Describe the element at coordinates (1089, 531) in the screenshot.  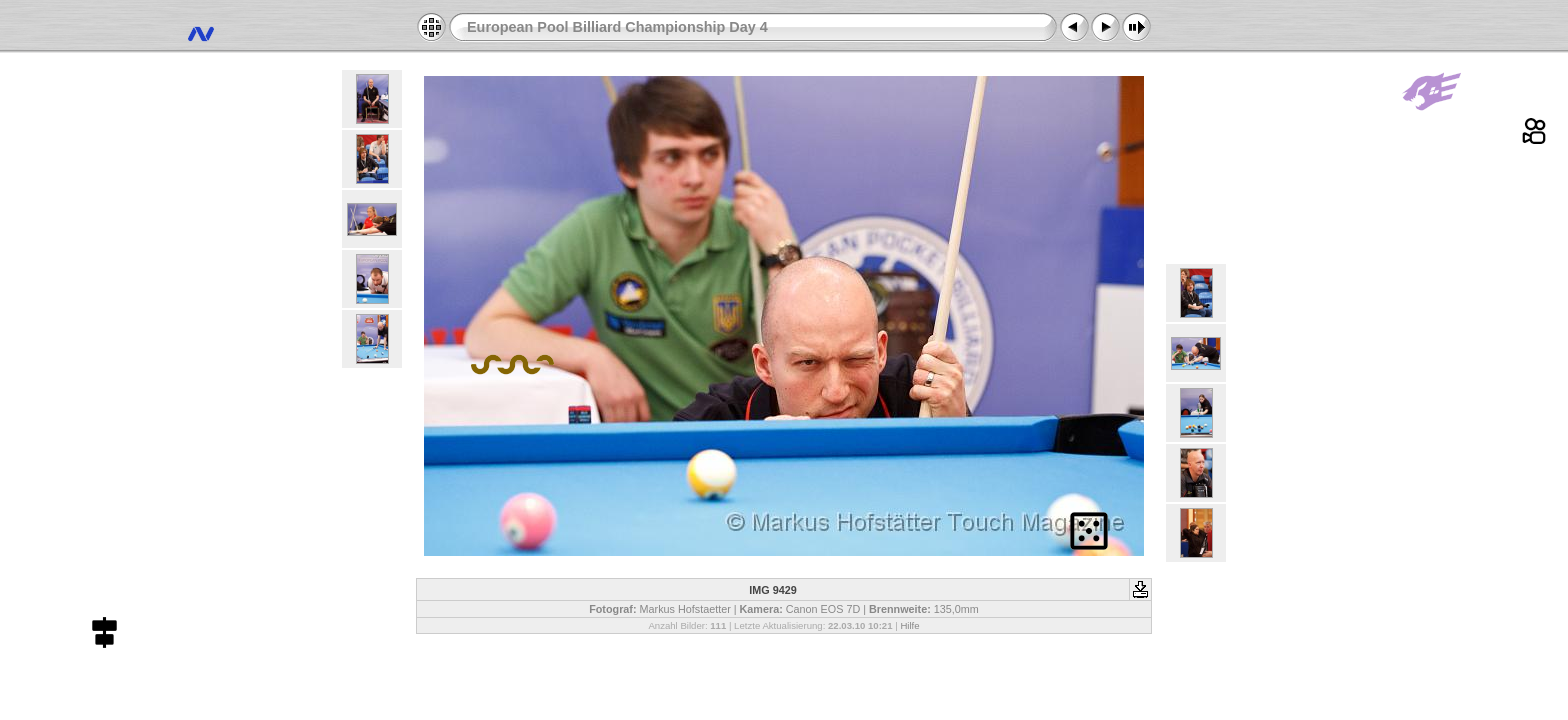
I see `randomize or shuffle content` at that location.